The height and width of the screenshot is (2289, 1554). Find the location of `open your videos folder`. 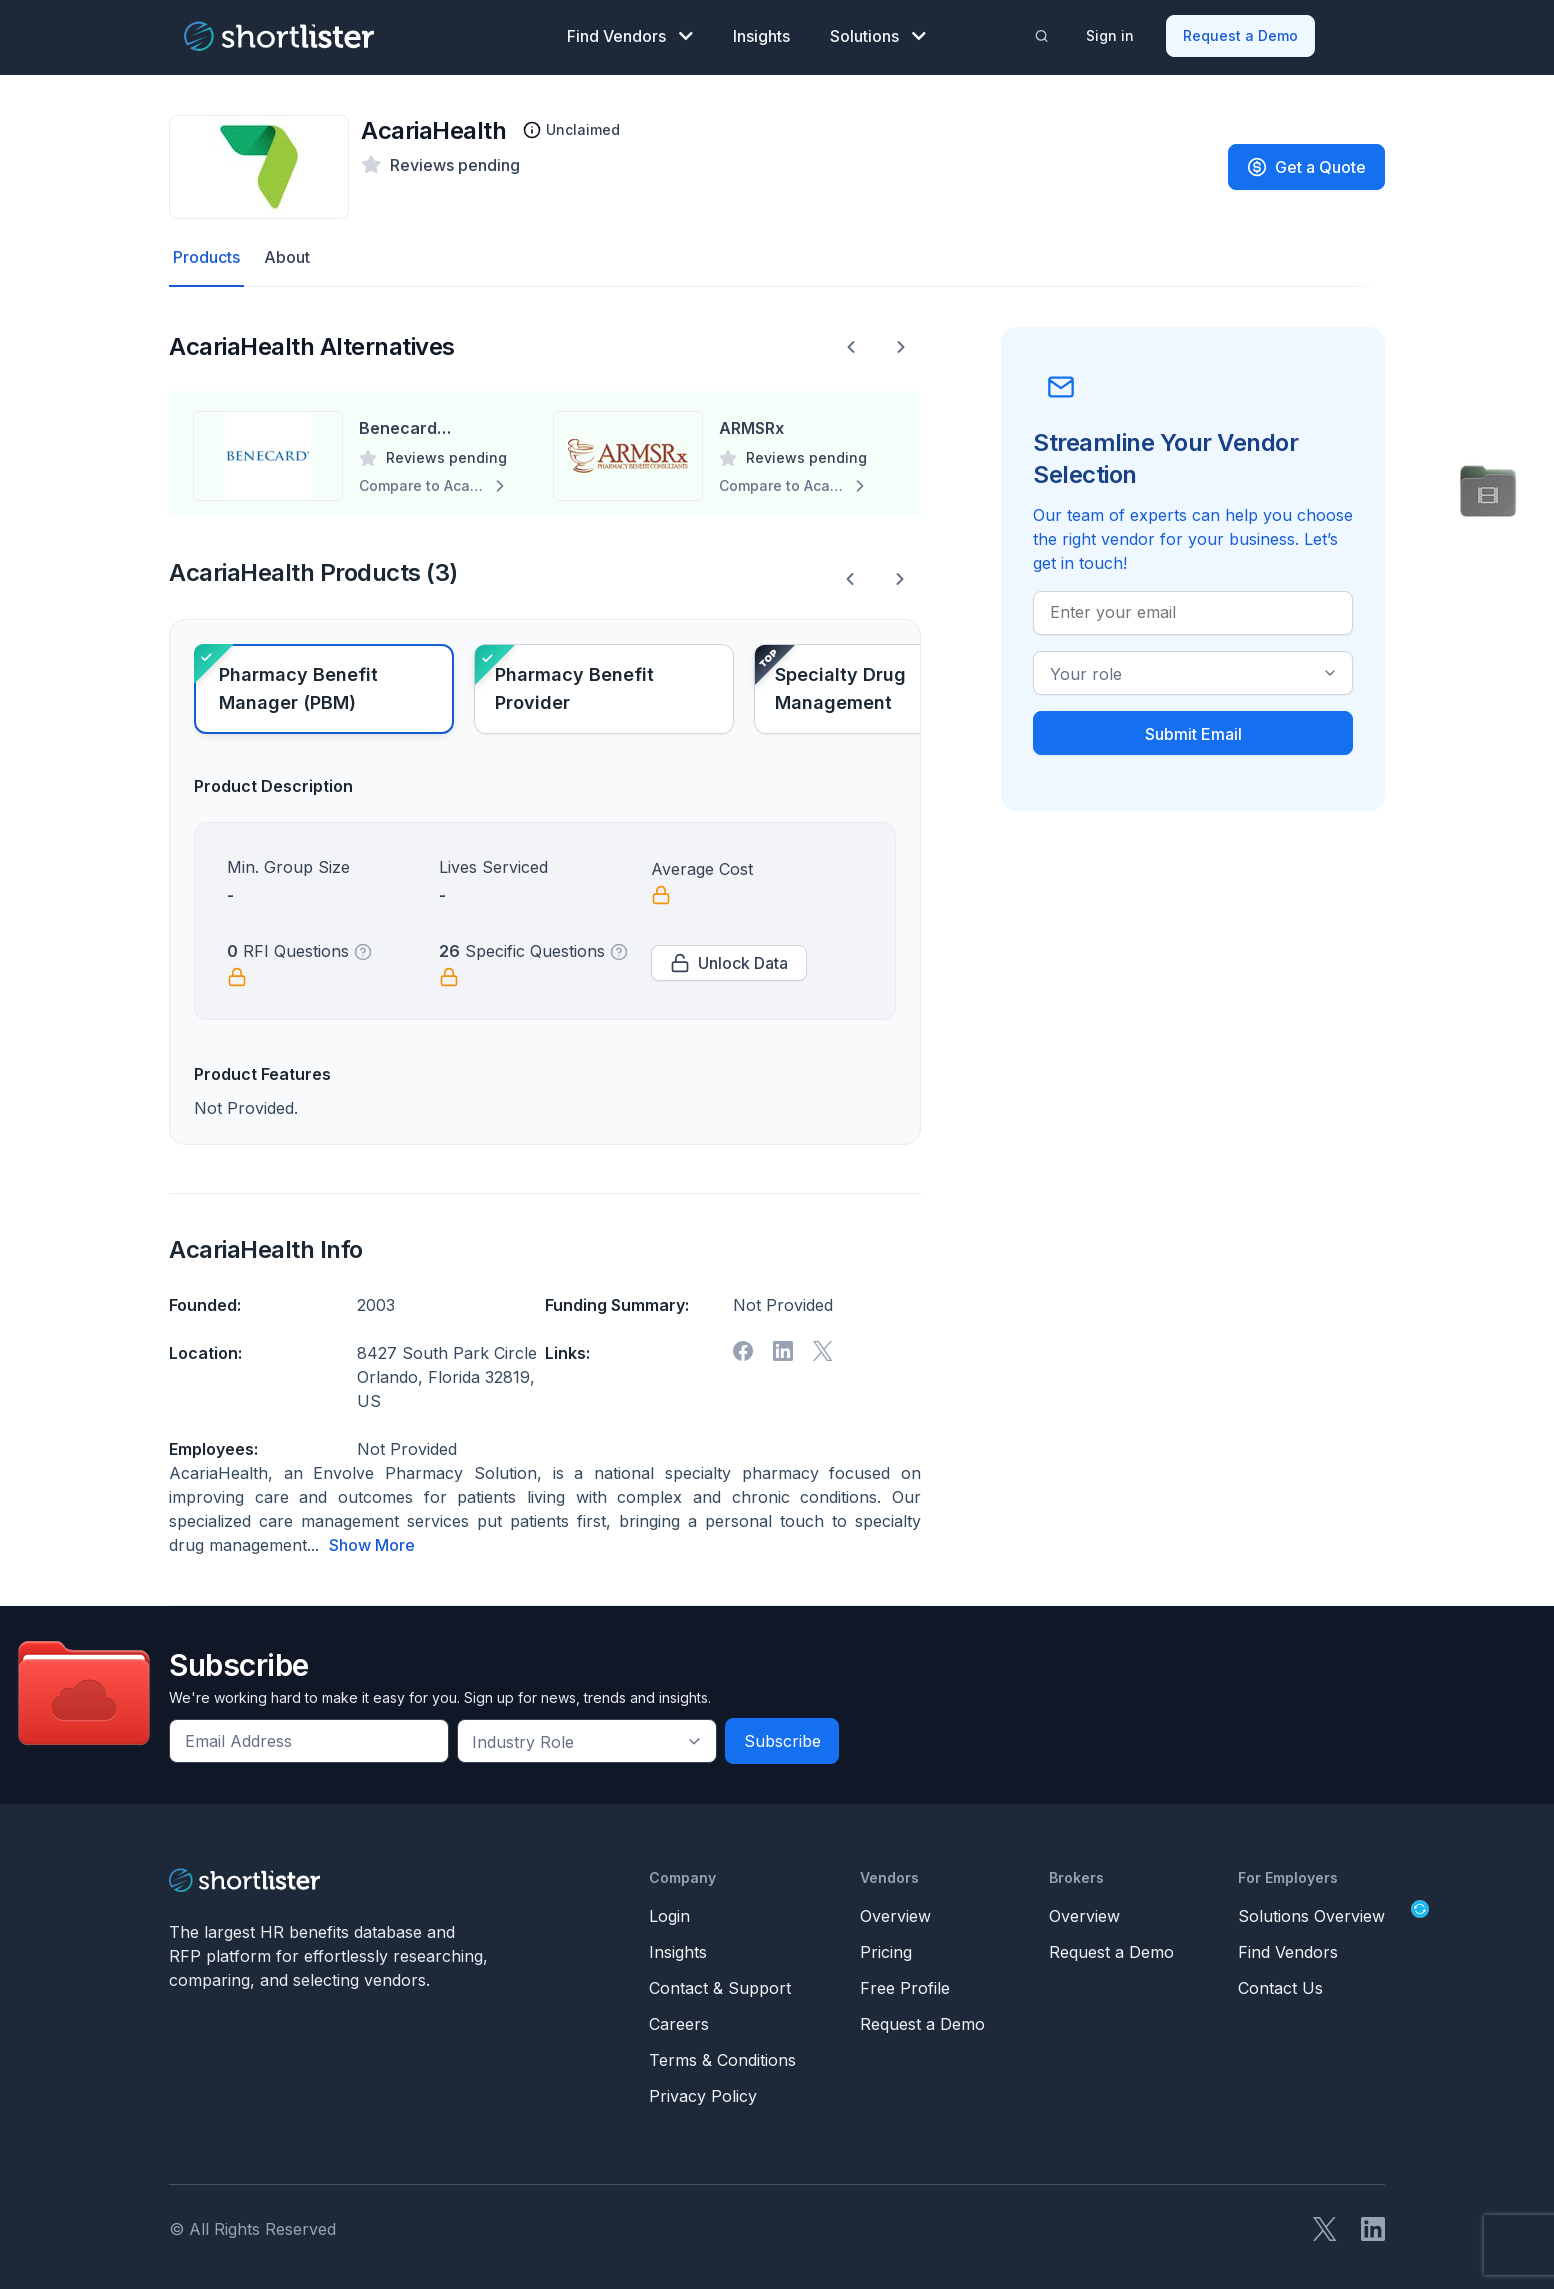

open your videos folder is located at coordinates (1488, 491).